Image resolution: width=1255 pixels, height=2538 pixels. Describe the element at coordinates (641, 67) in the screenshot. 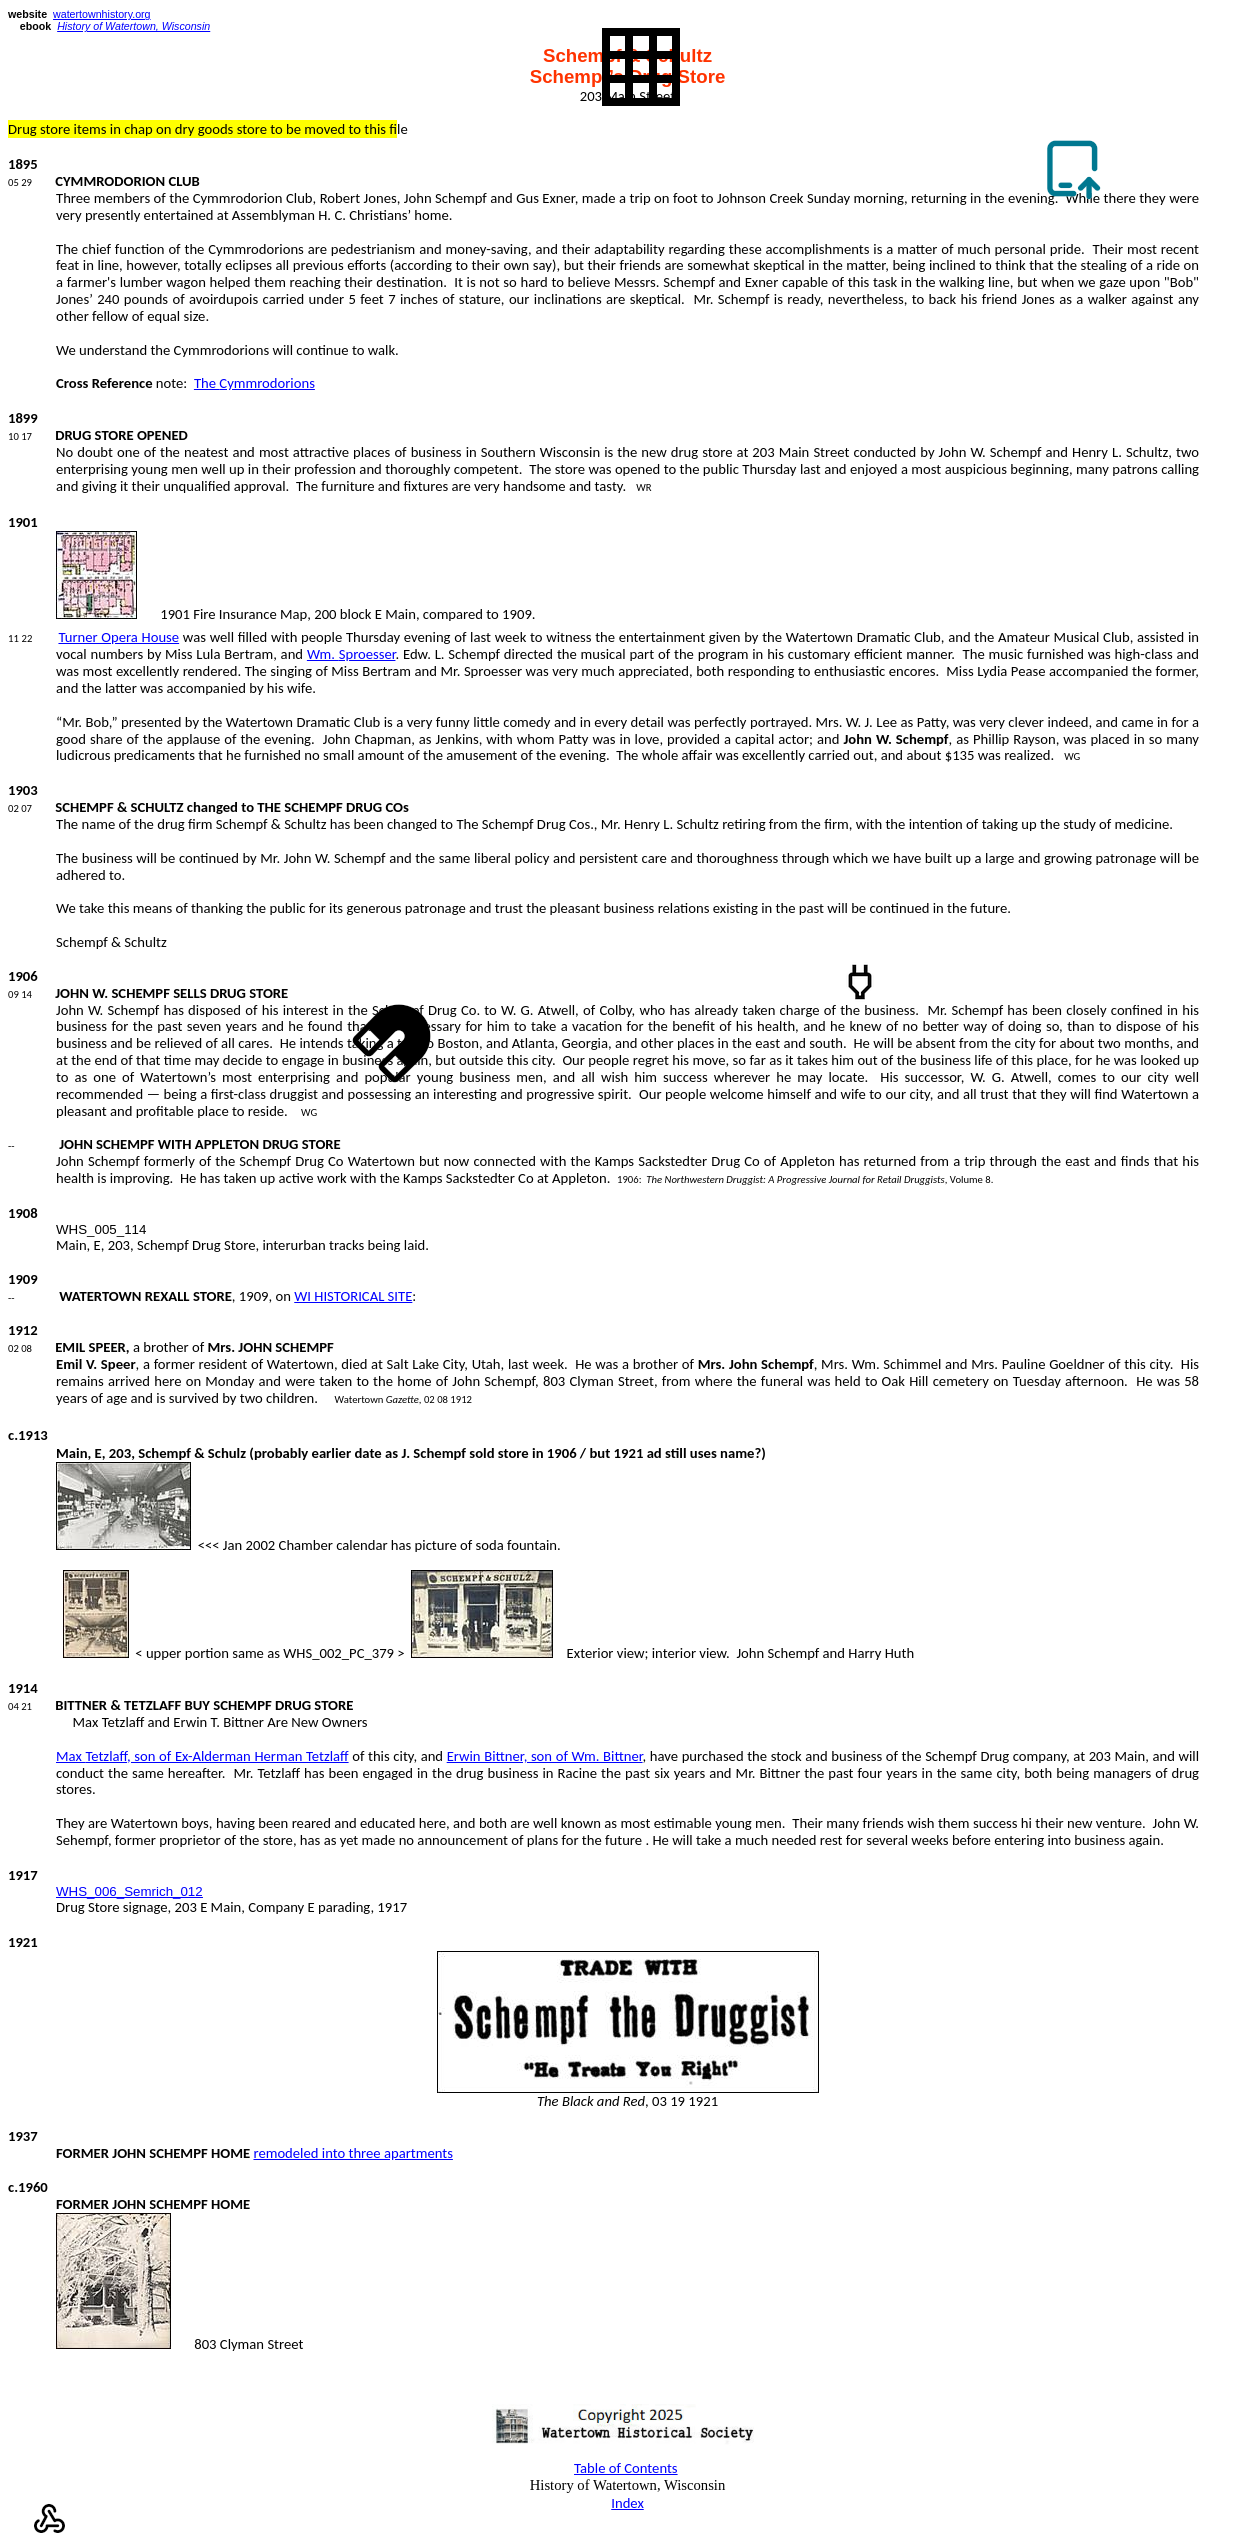

I see `toggle grid view on` at that location.